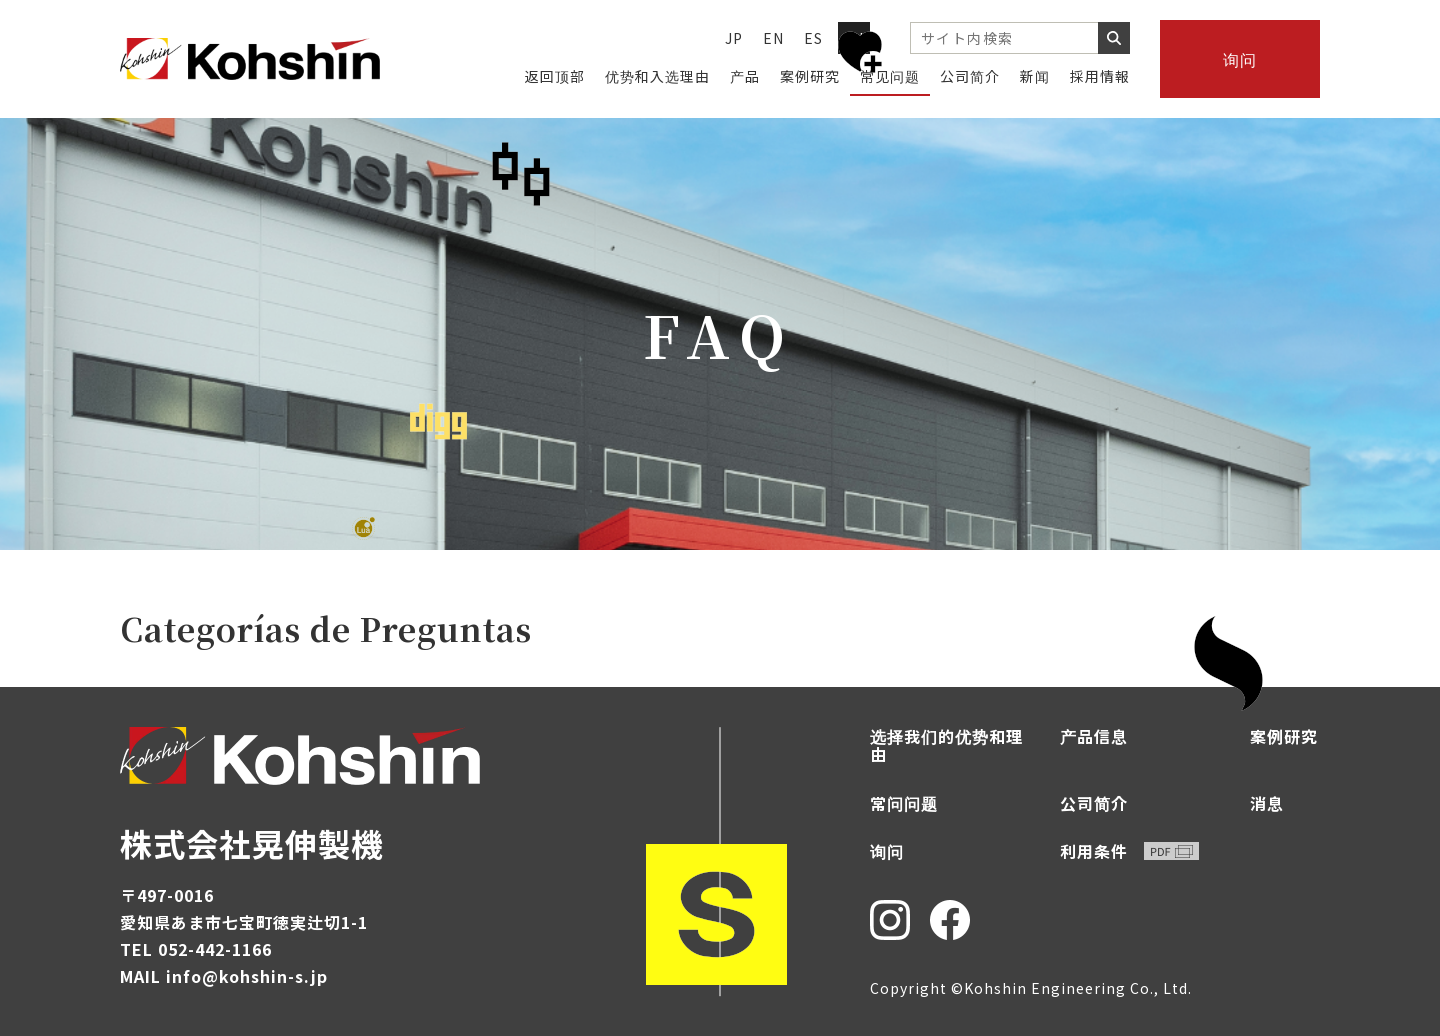 Image resolution: width=1440 pixels, height=1036 pixels. What do you see at coordinates (860, 51) in the screenshot?
I see `add to favorites` at bounding box center [860, 51].